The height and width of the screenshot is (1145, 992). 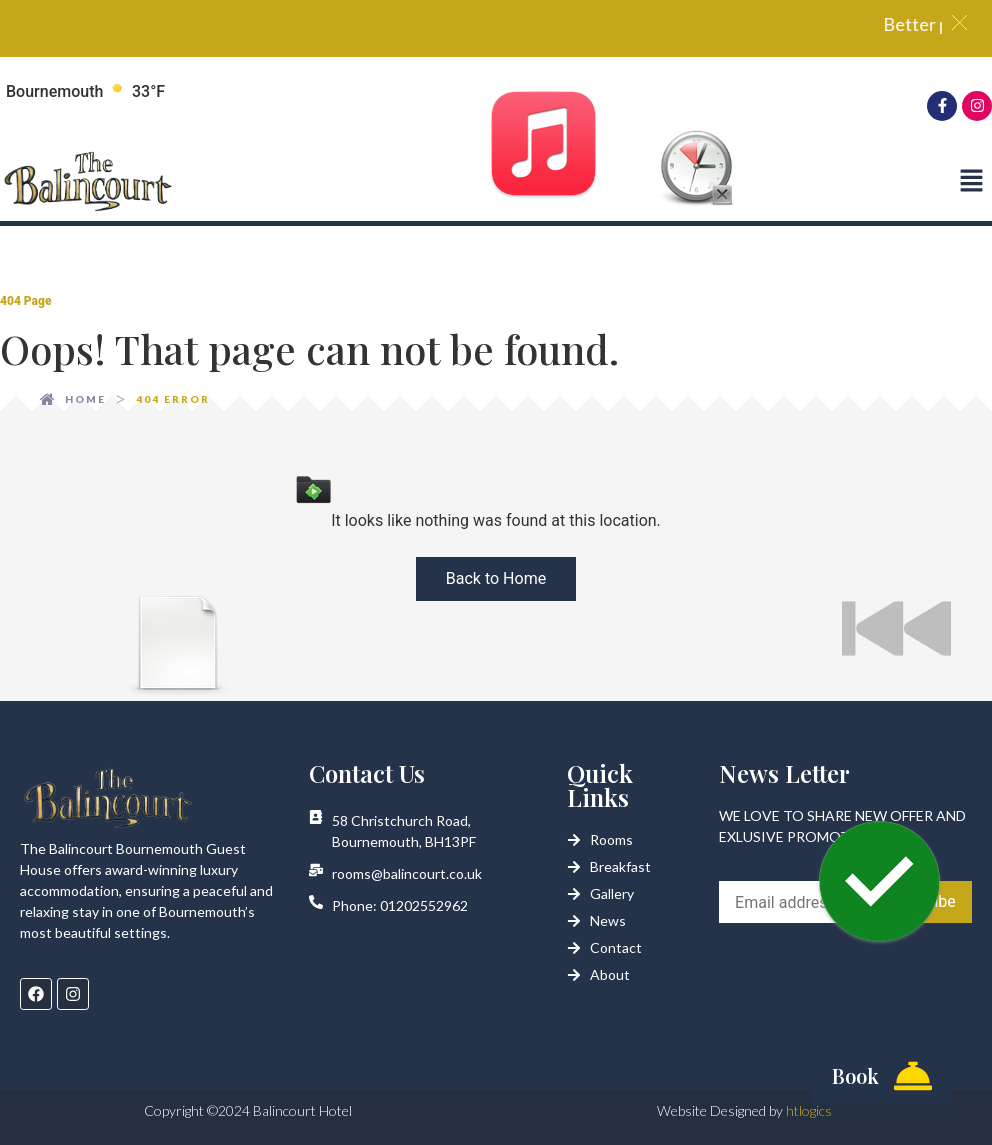 What do you see at coordinates (896, 628) in the screenshot?
I see `skip to previous track` at bounding box center [896, 628].